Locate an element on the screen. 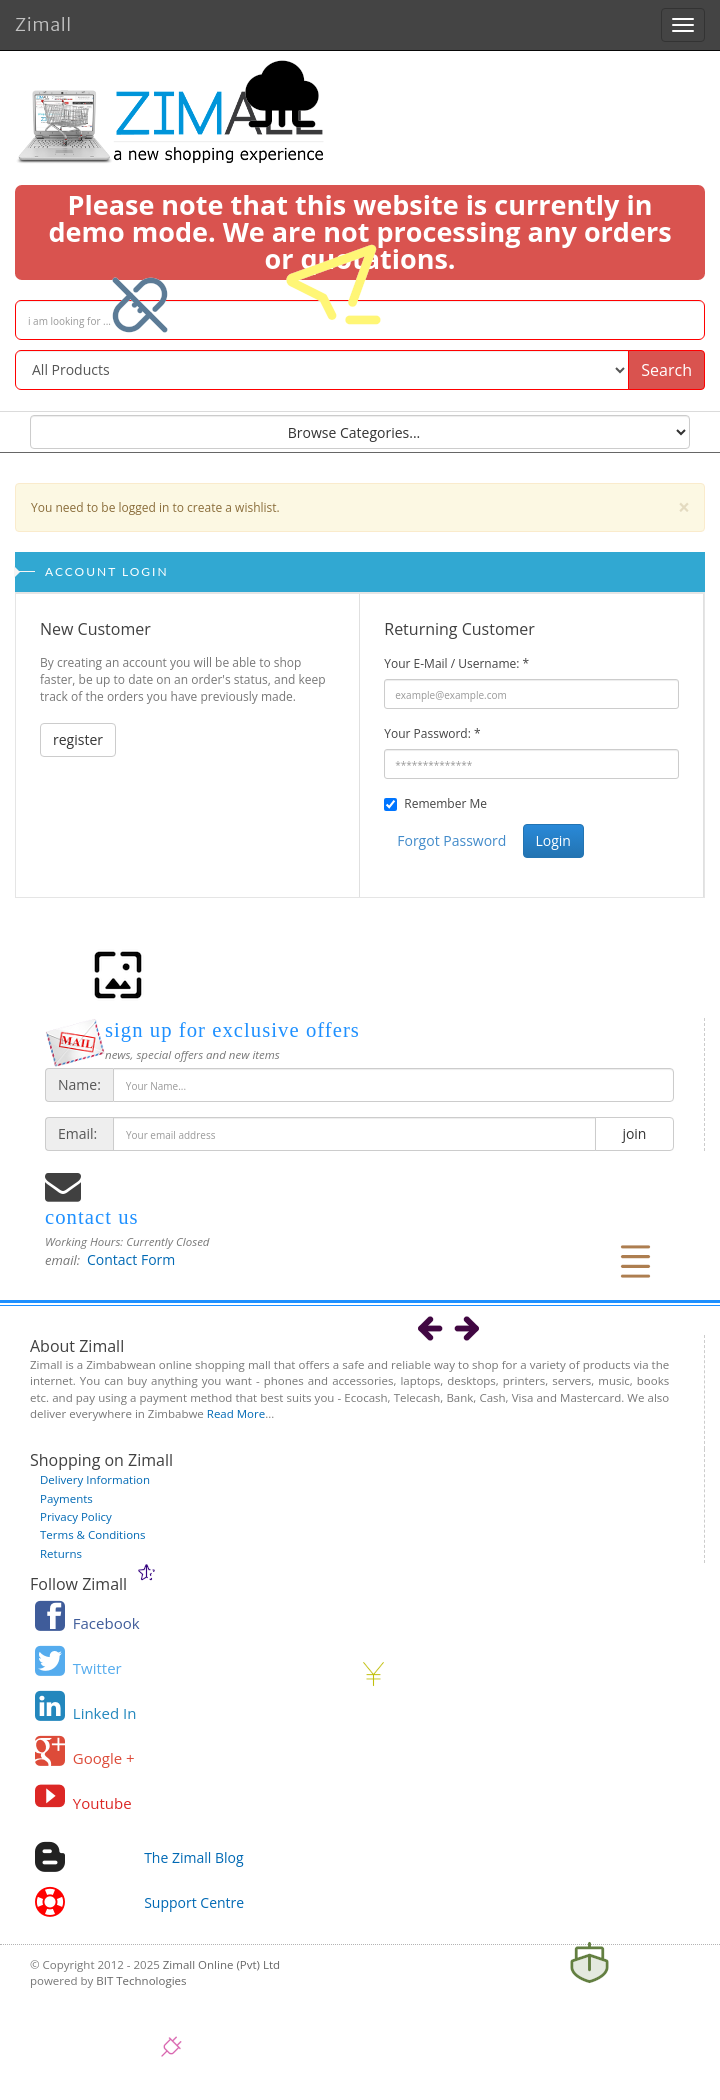 This screenshot has width=720, height=2100. remove a saved location is located at coordinates (332, 289).